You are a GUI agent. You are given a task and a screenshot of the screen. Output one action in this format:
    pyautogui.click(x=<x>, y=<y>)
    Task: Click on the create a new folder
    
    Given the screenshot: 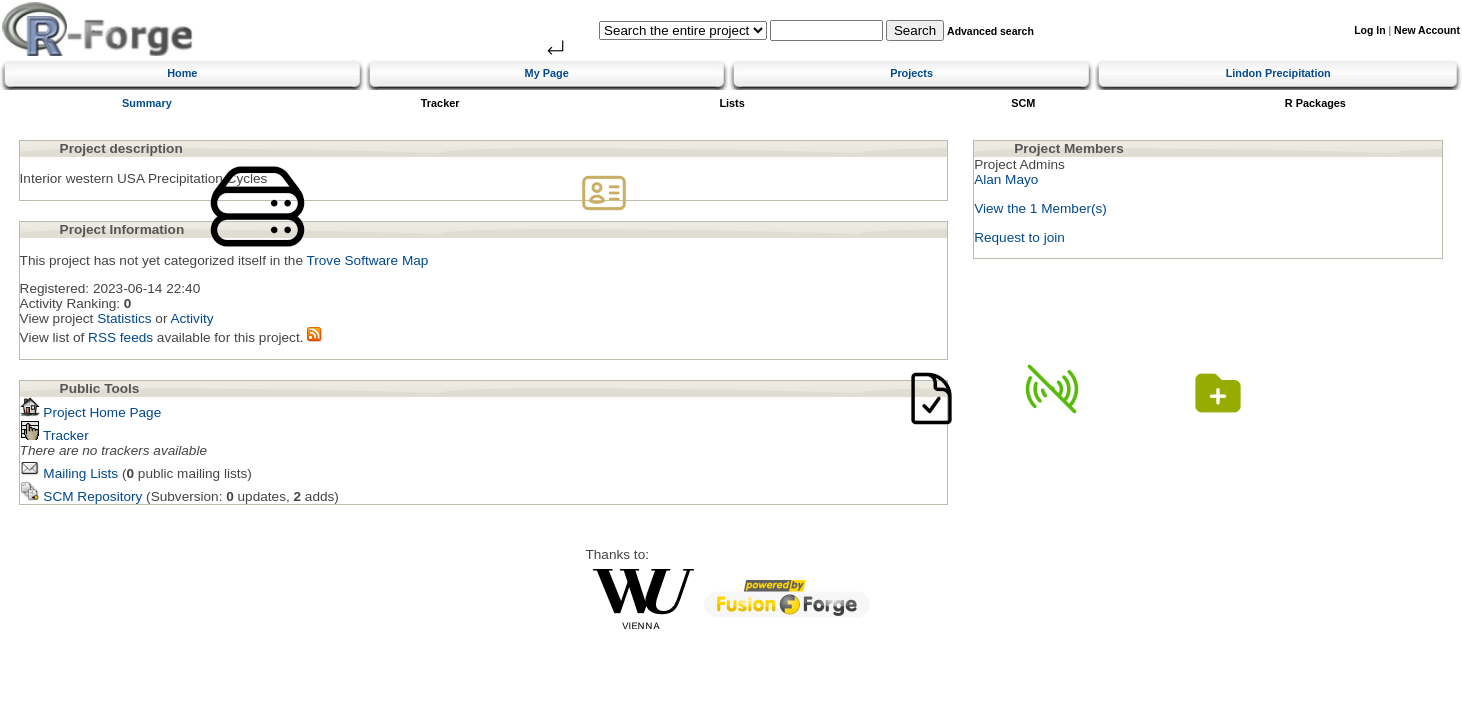 What is the action you would take?
    pyautogui.click(x=1218, y=393)
    